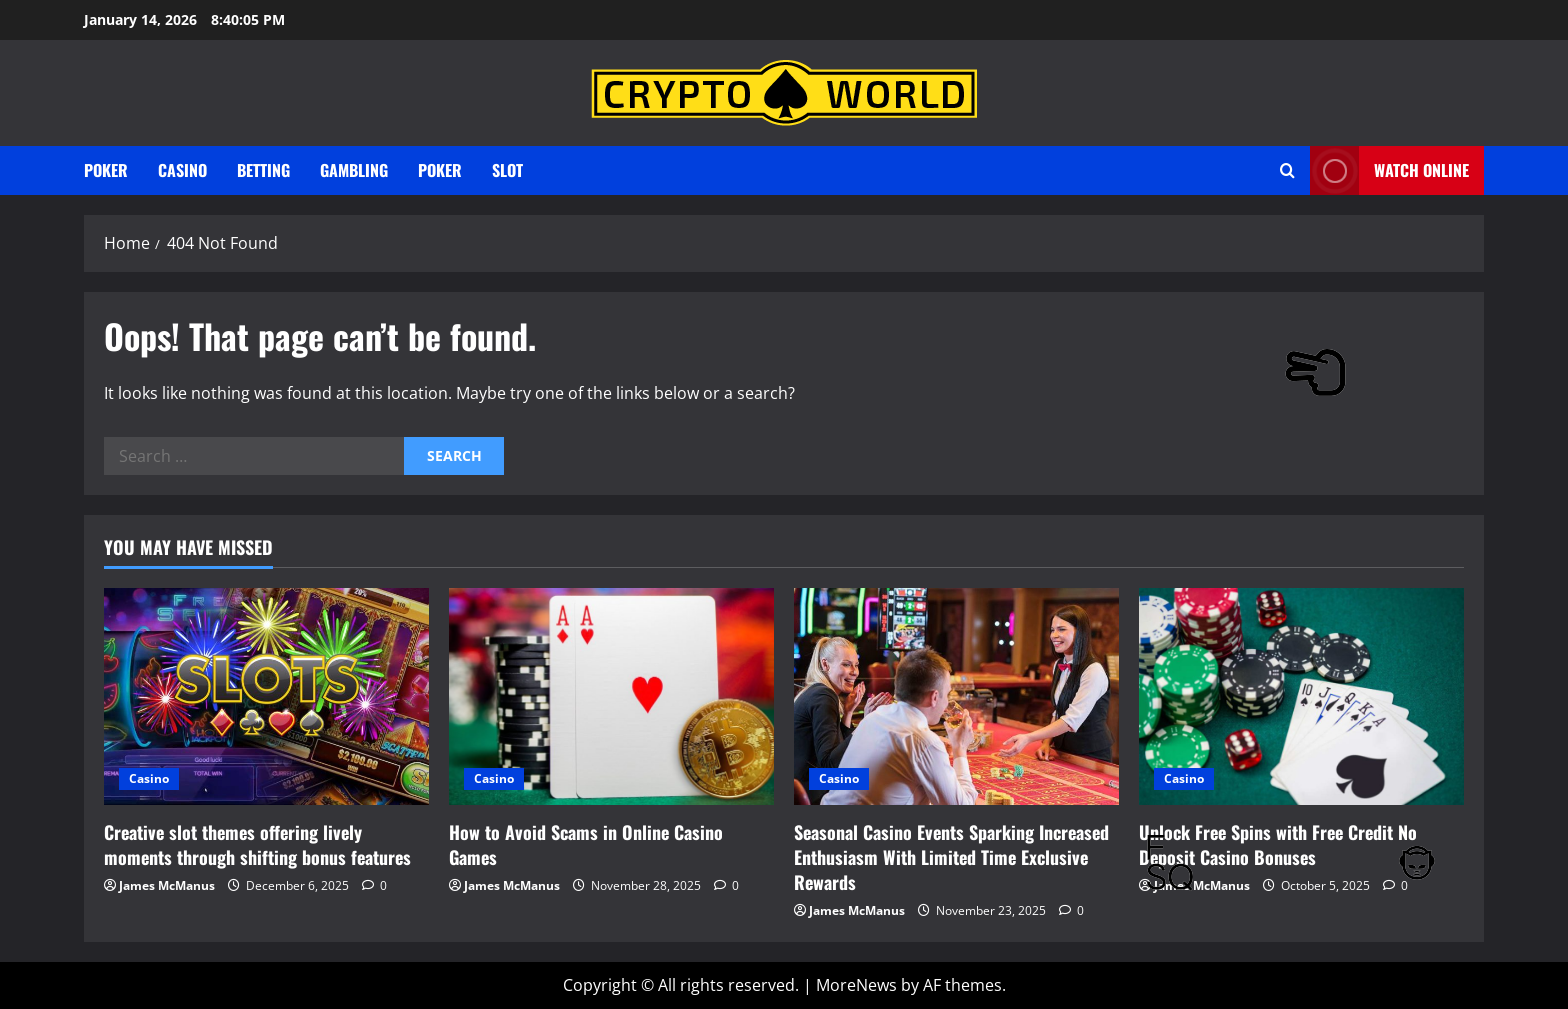 This screenshot has height=1009, width=1568. I want to click on open foursquare app, so click(1170, 863).